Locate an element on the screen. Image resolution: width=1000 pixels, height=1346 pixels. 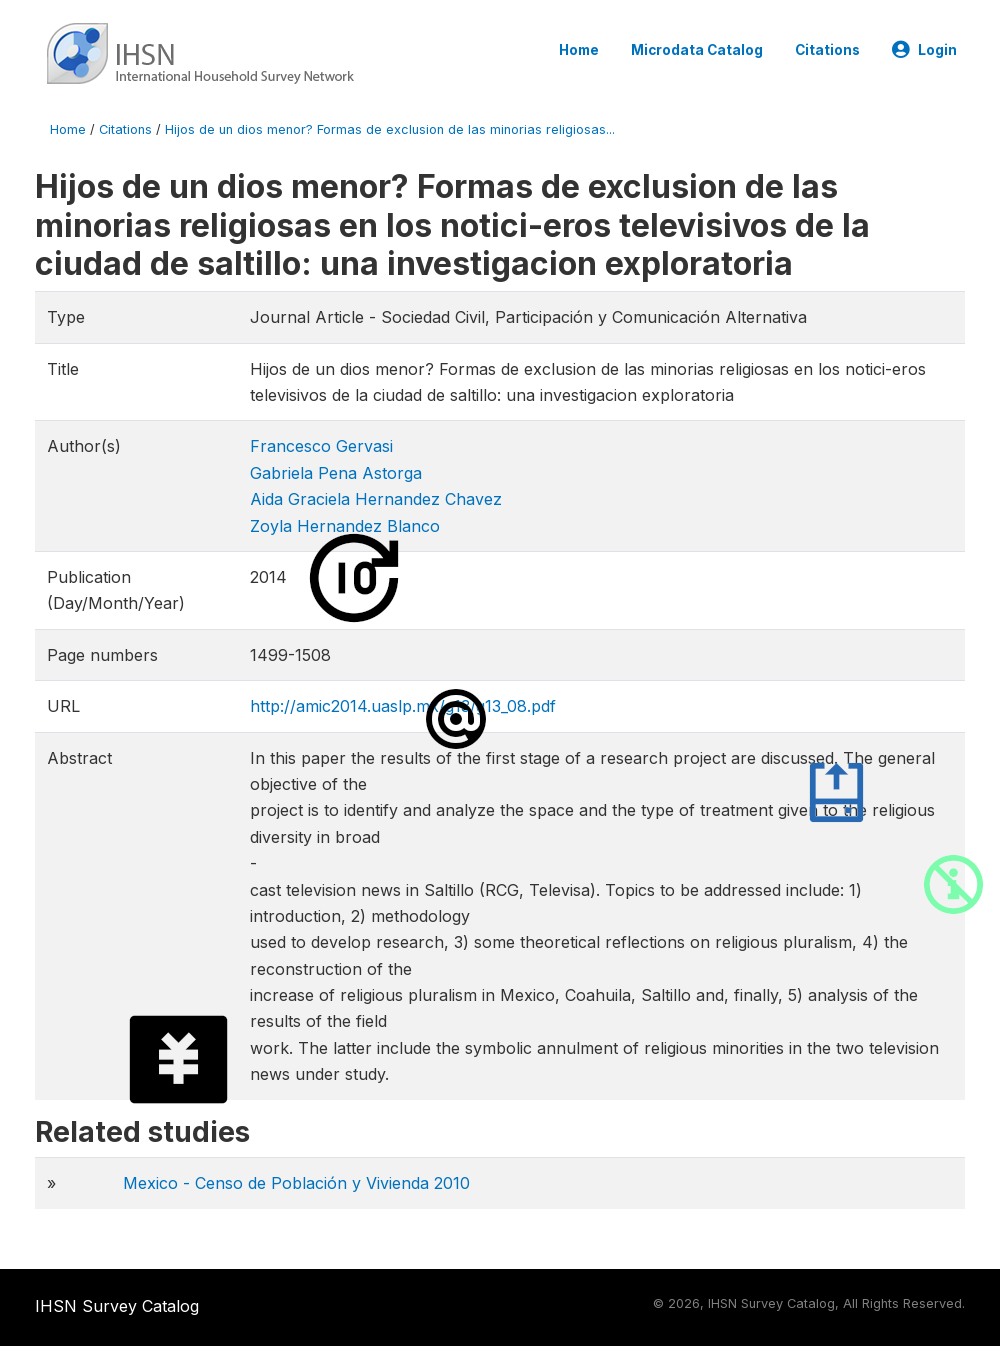
information unavailable or hidden is located at coordinates (953, 884).